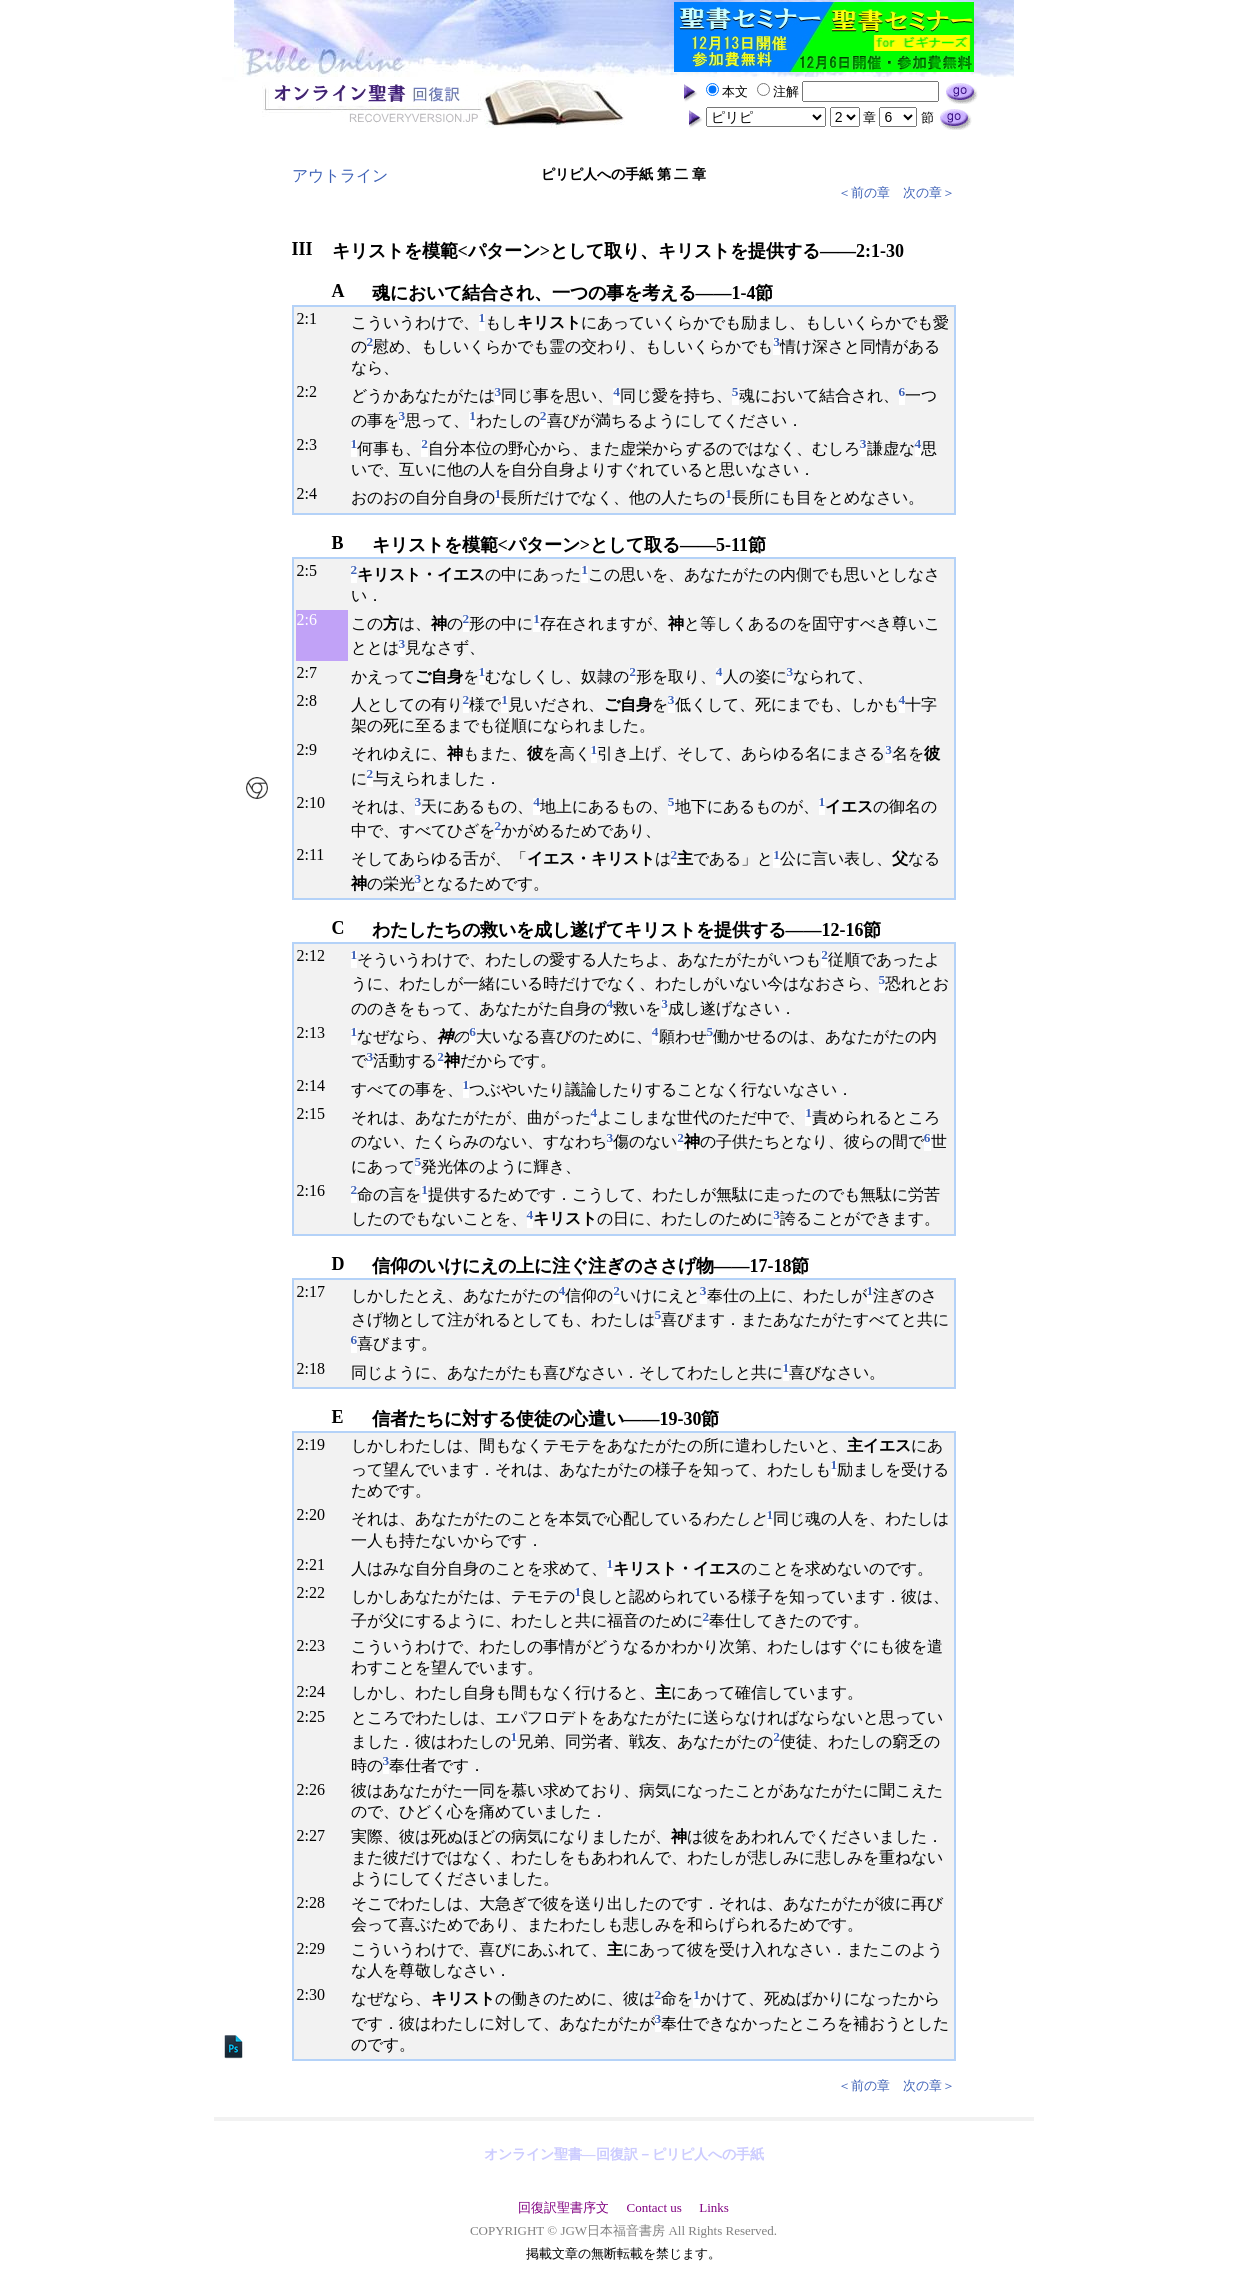  Describe the element at coordinates (233, 2046) in the screenshot. I see `a photoshop document file` at that location.